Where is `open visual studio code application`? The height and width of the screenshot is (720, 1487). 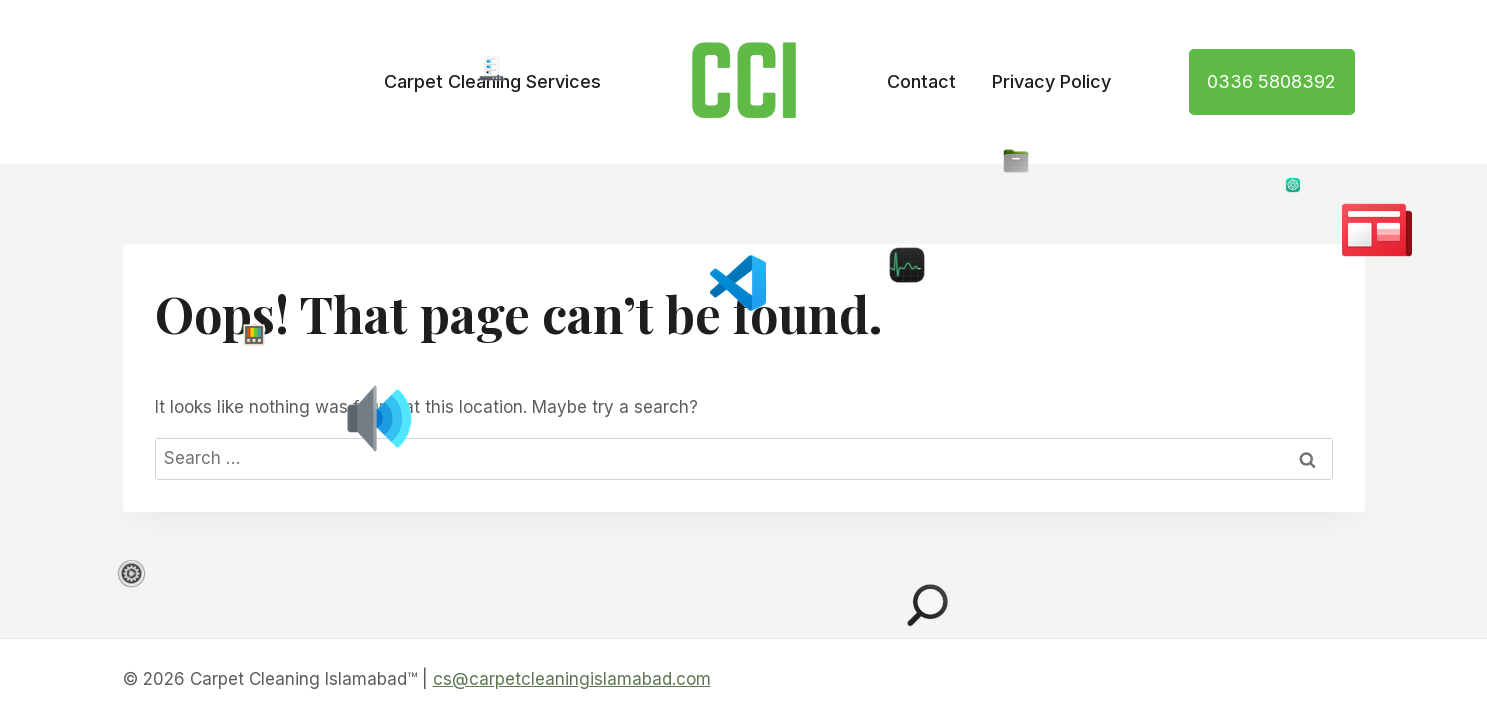
open visual studio code application is located at coordinates (738, 283).